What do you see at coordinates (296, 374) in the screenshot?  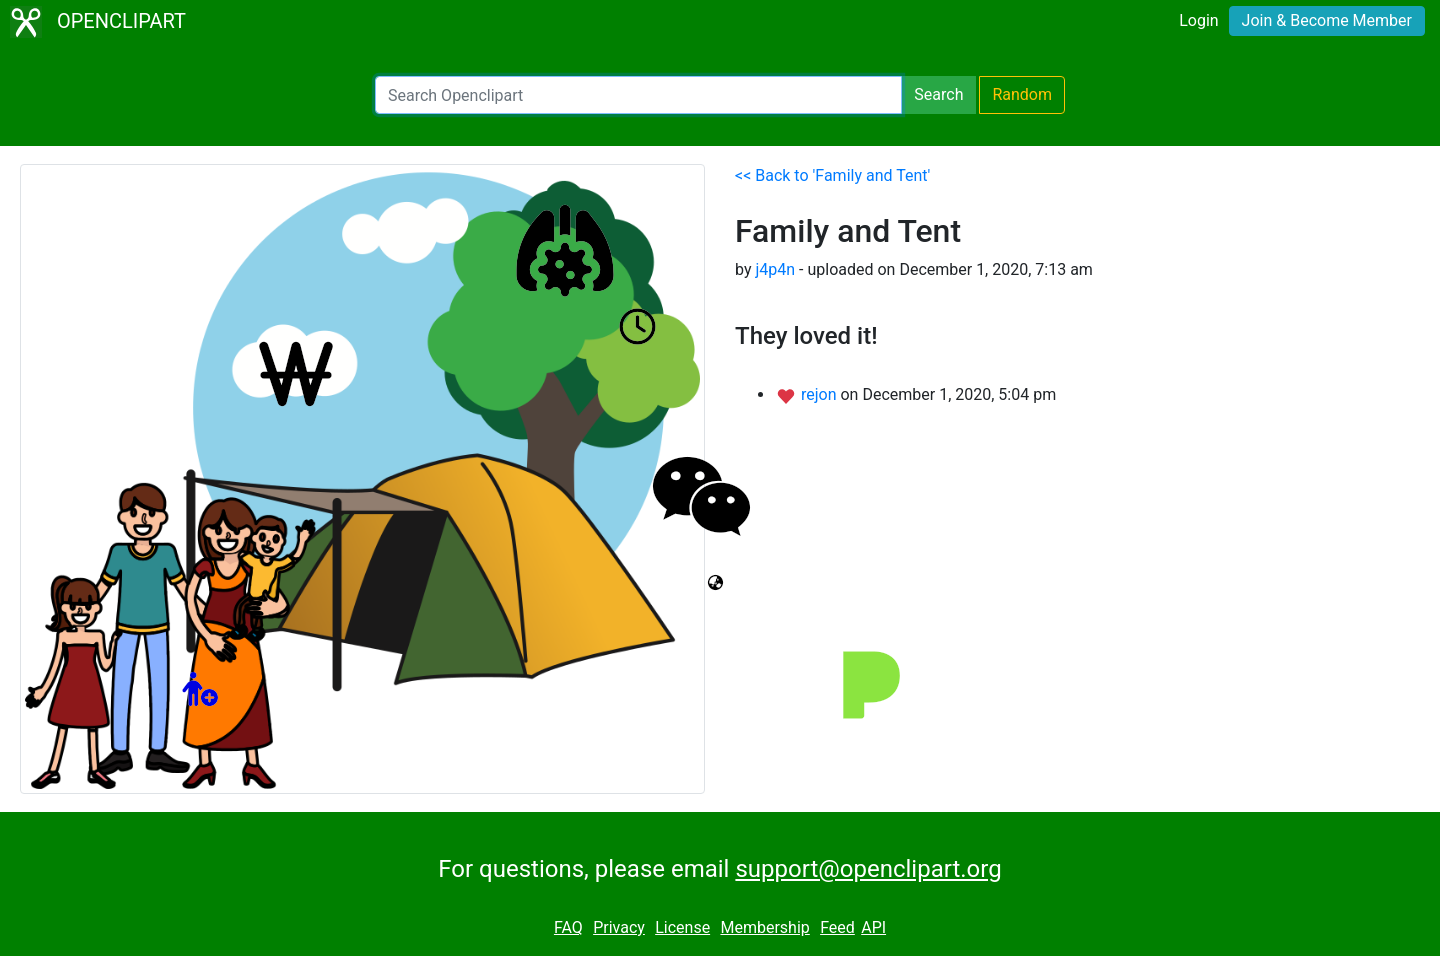 I see `south korean won currency symbol` at bounding box center [296, 374].